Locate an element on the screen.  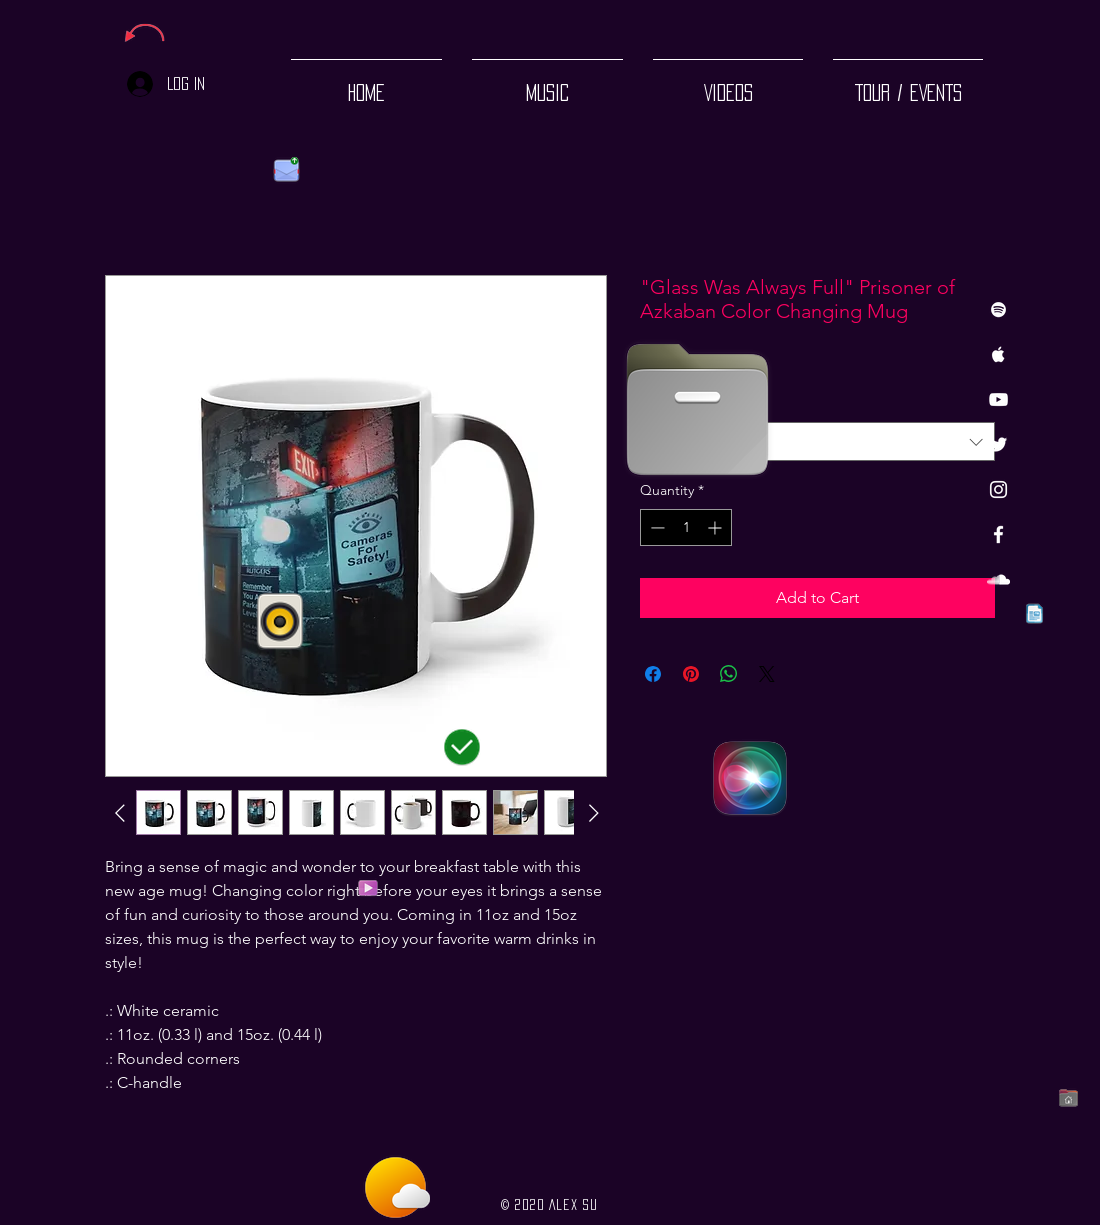
access your home folder is located at coordinates (1068, 1097).